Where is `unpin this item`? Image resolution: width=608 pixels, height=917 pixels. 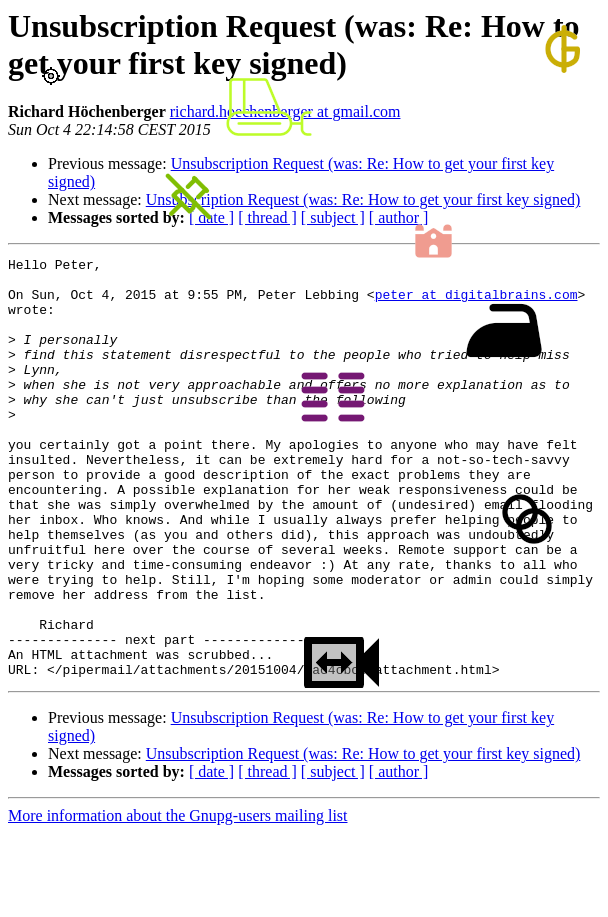
unpin this item is located at coordinates (188, 196).